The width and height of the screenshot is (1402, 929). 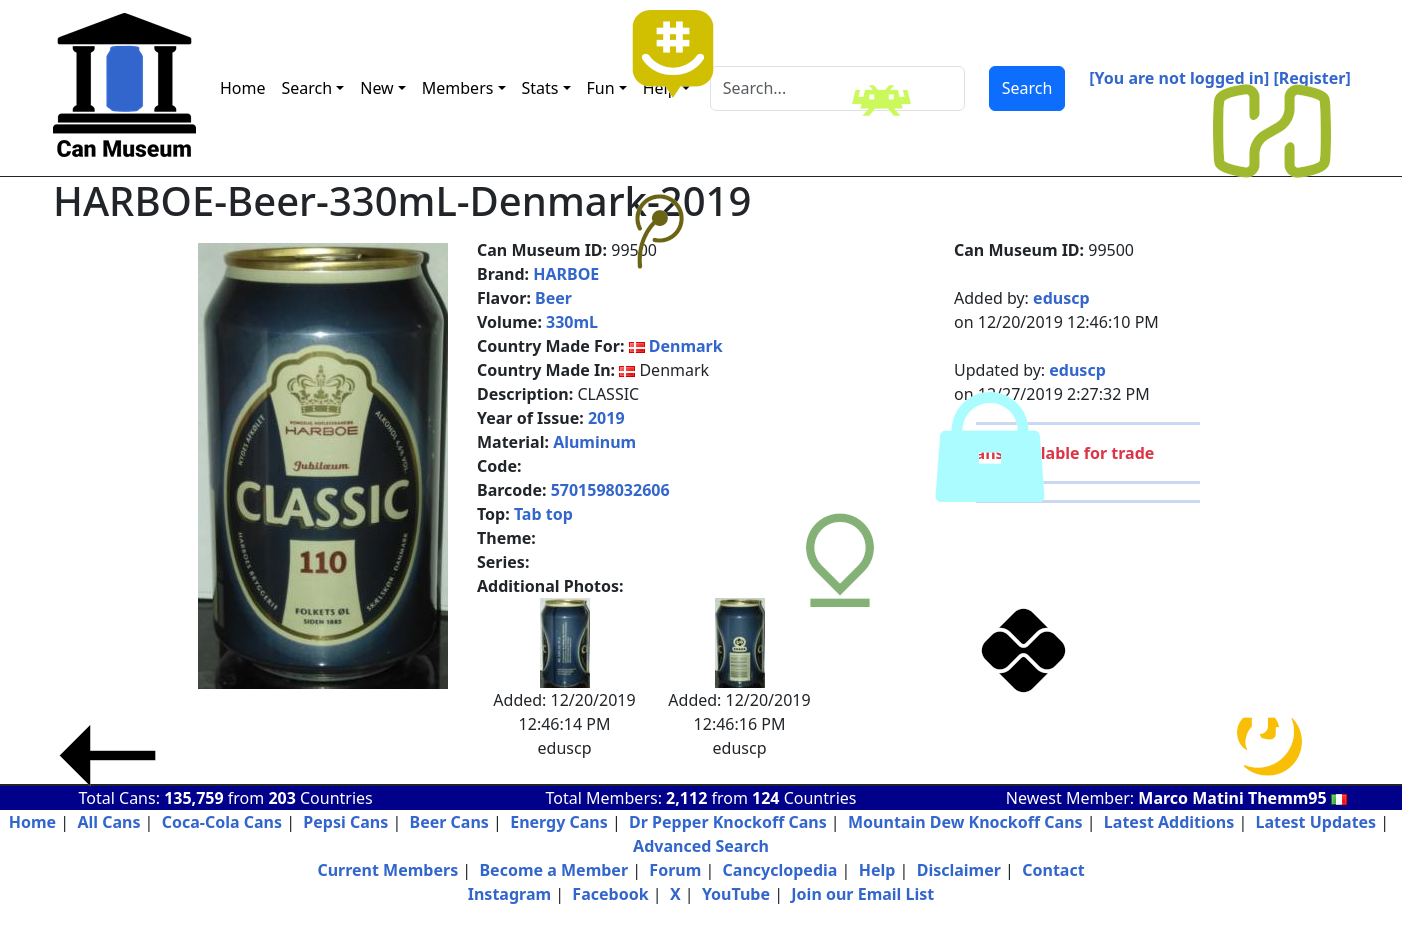 I want to click on pay with pix instant payment, so click(x=1023, y=650).